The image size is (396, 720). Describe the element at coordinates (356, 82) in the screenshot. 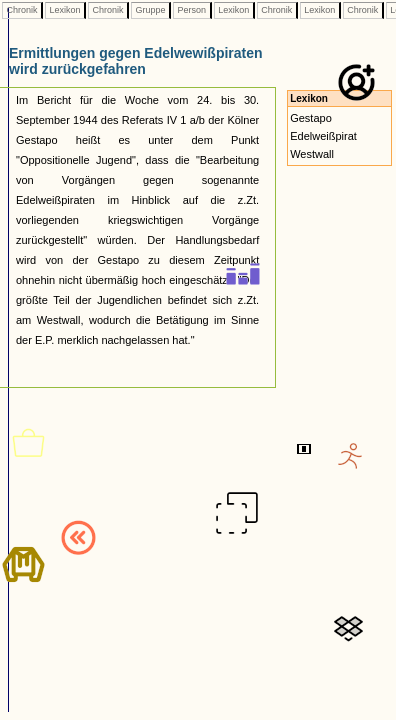

I see `add a new user or contact` at that location.